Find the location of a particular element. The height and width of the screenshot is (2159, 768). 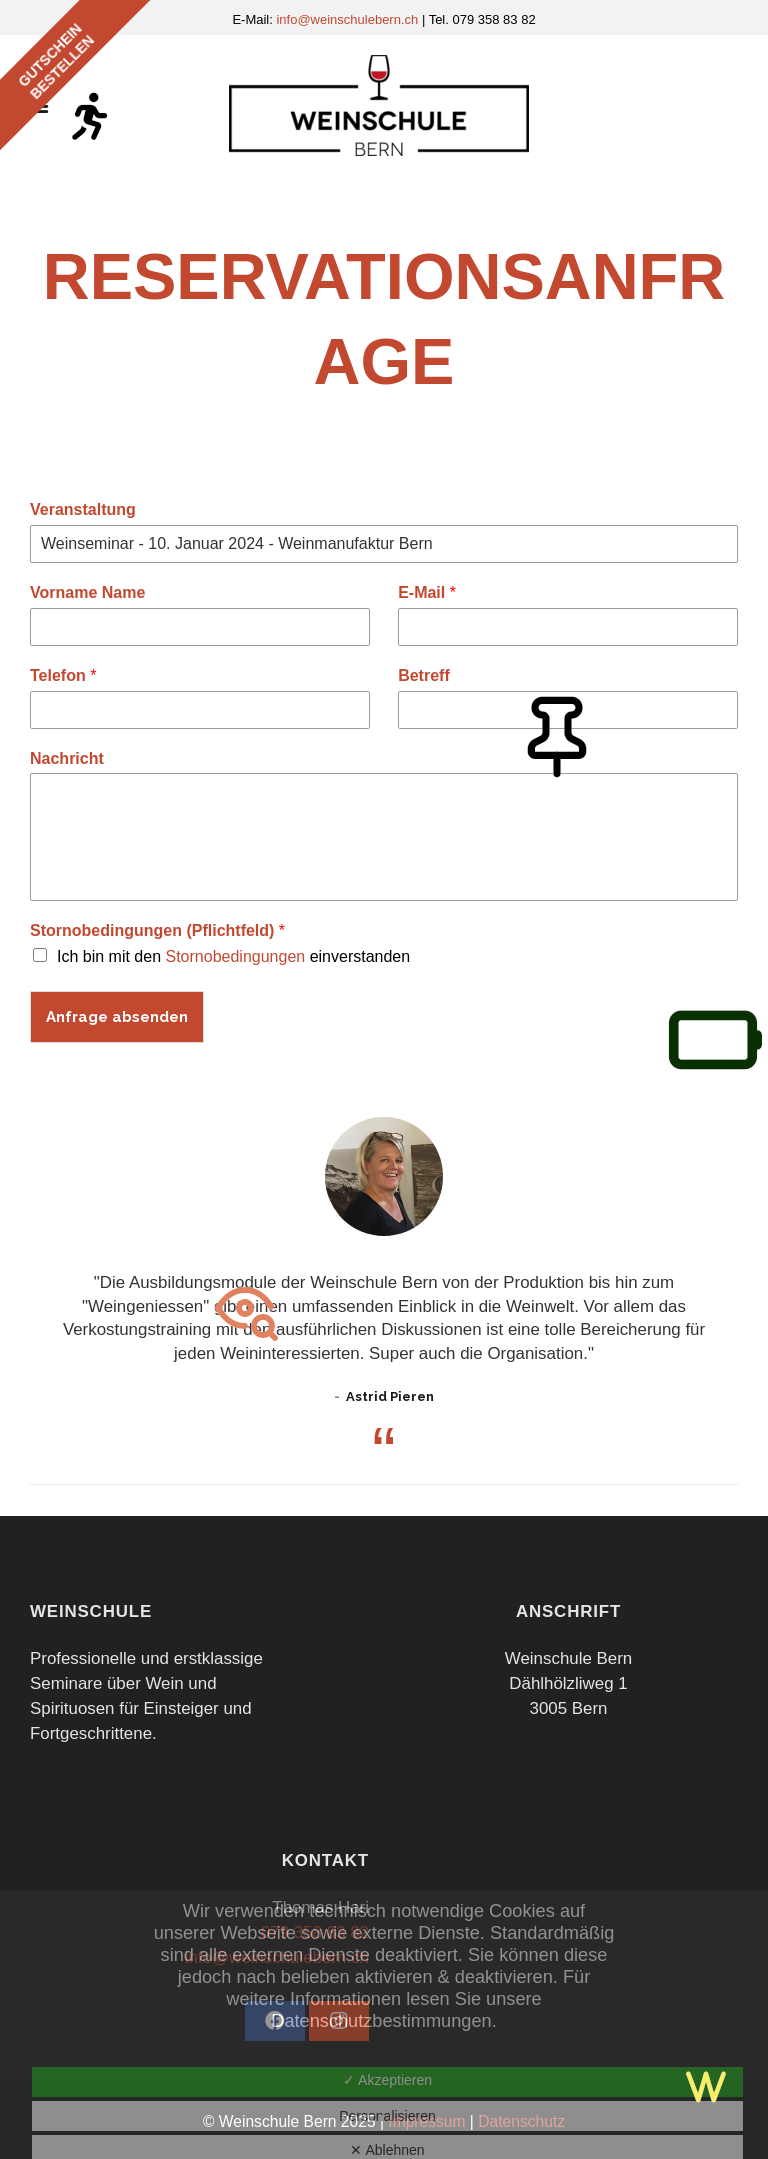

pin an item to keep it visible is located at coordinates (557, 737).